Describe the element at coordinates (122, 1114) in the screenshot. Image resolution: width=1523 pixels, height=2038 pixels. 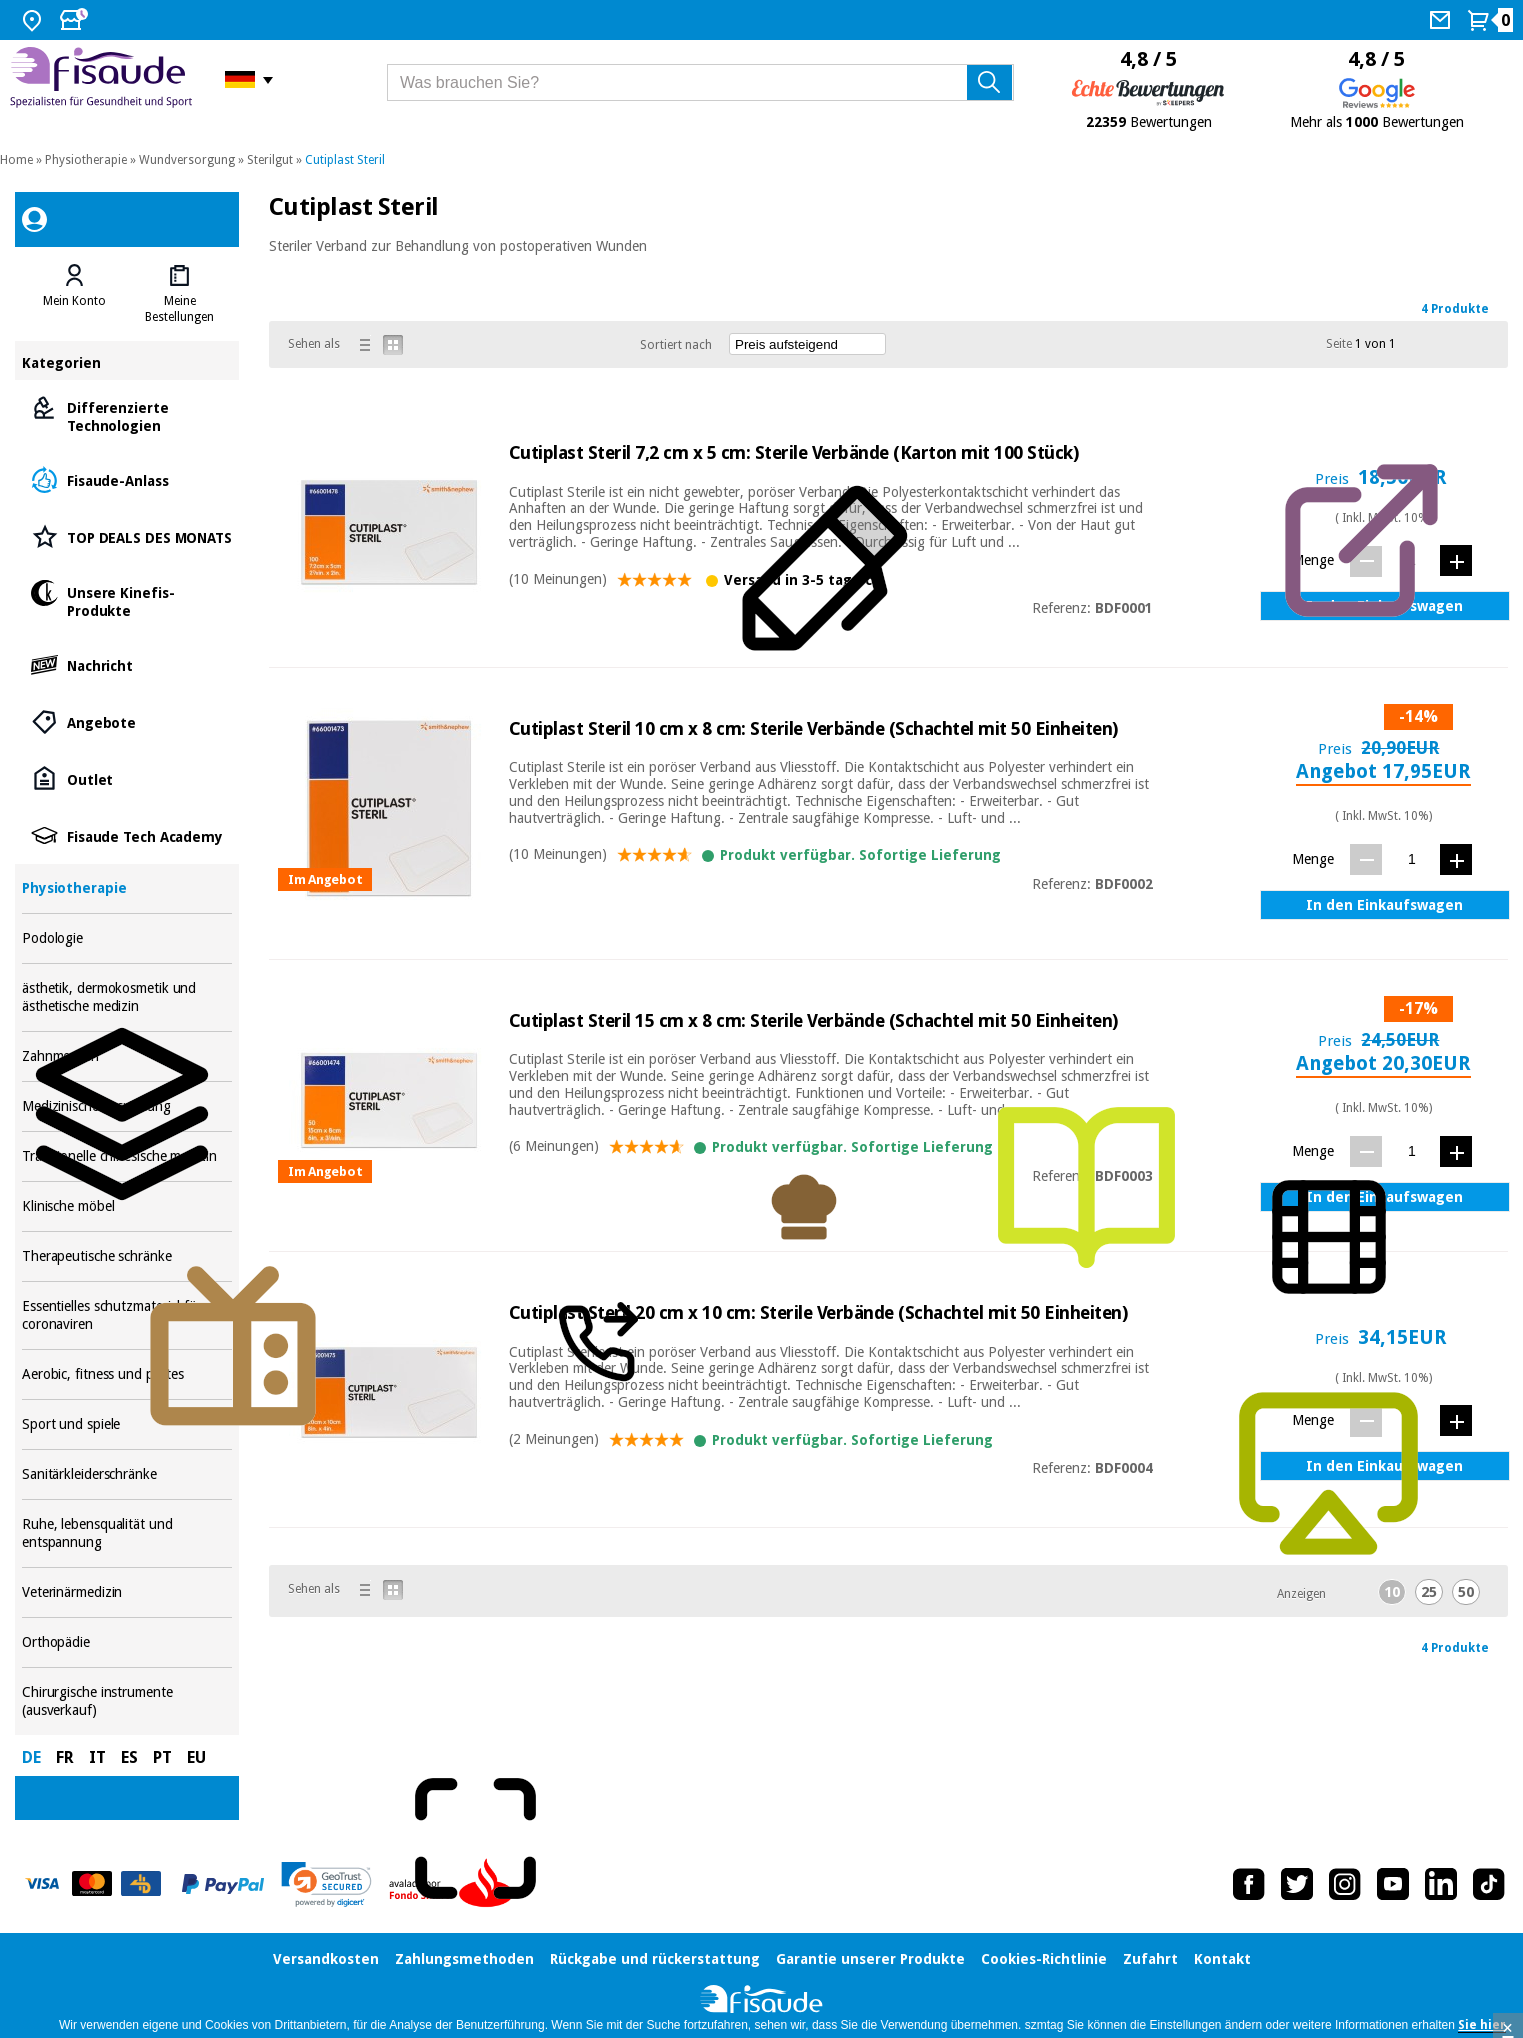
I see `view or manage layers` at that location.